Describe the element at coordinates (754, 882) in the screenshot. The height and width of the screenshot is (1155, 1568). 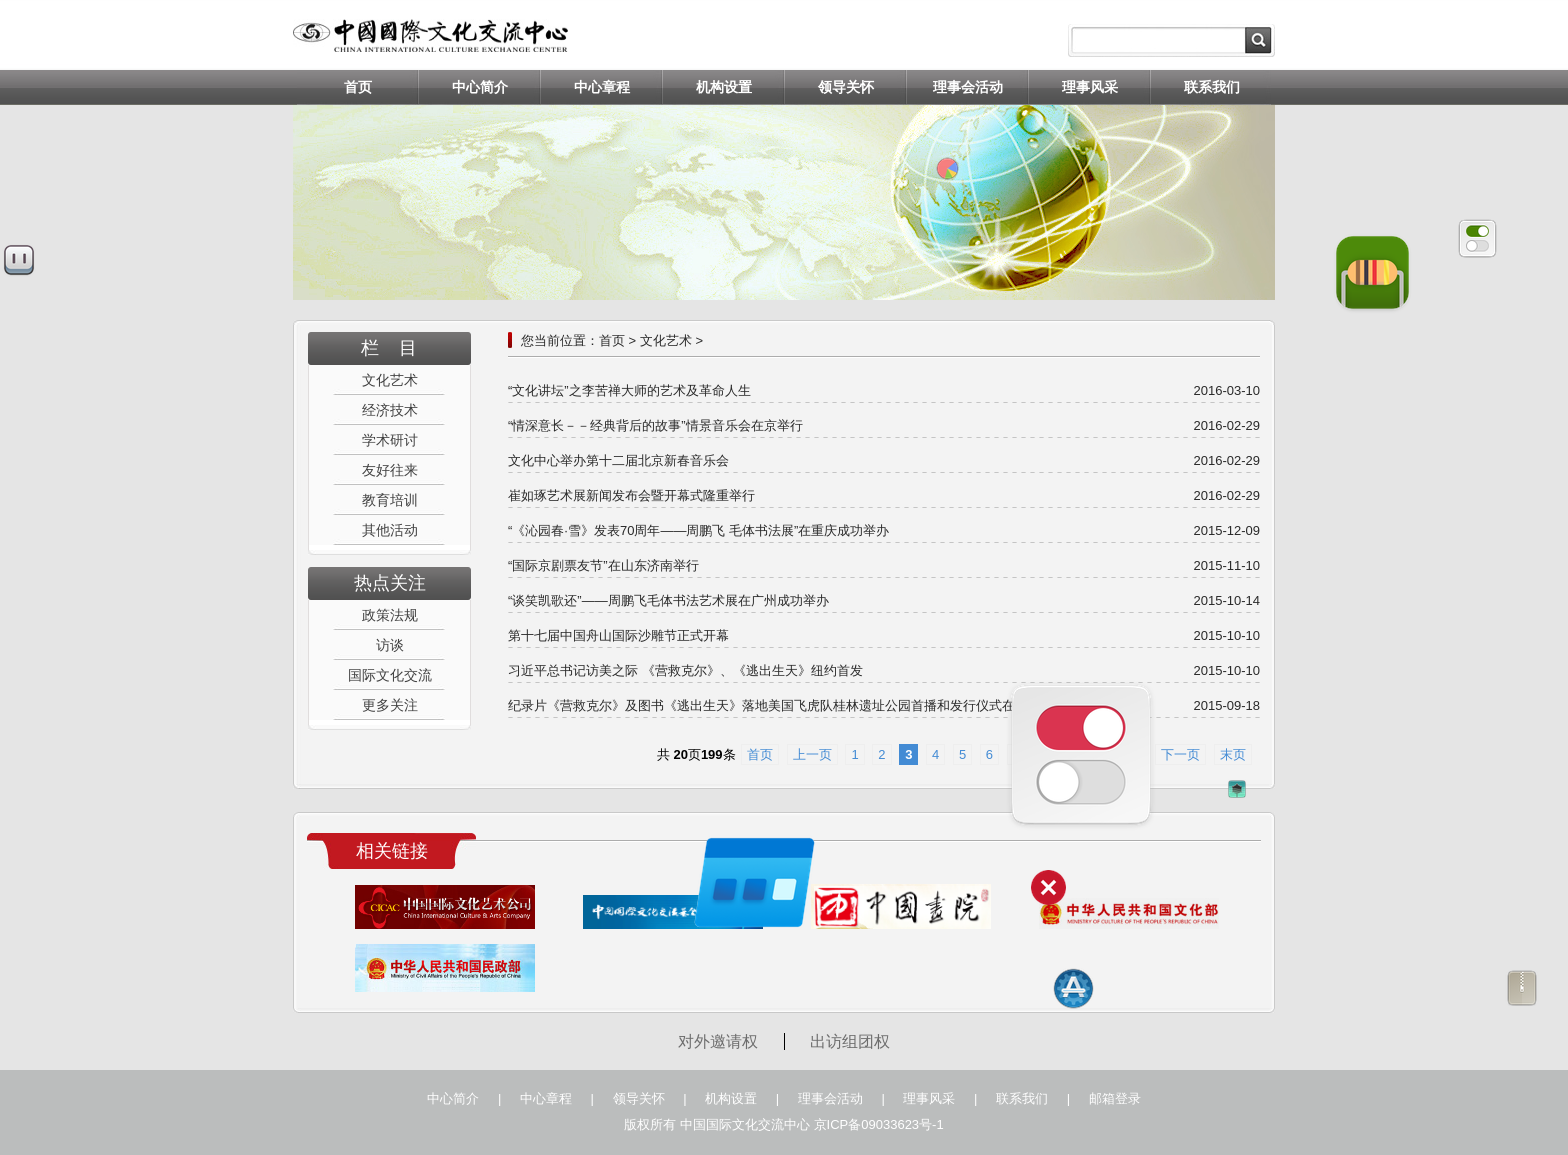
I see `launch autoruns system utility` at that location.